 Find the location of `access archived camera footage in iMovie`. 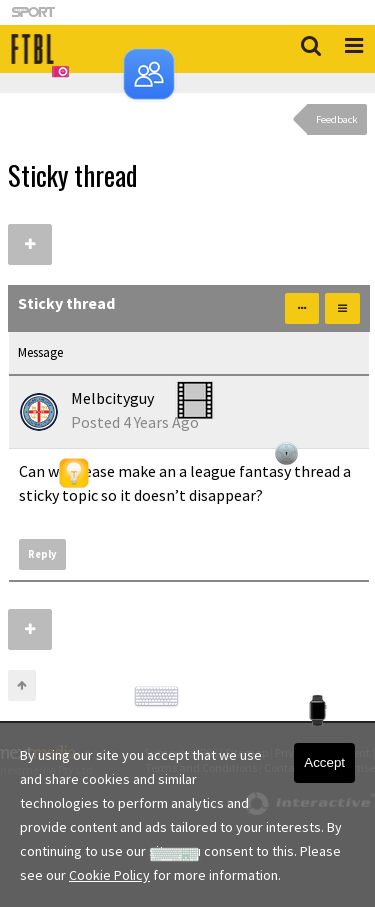

access archived camera footage in iMovie is located at coordinates (286, 453).